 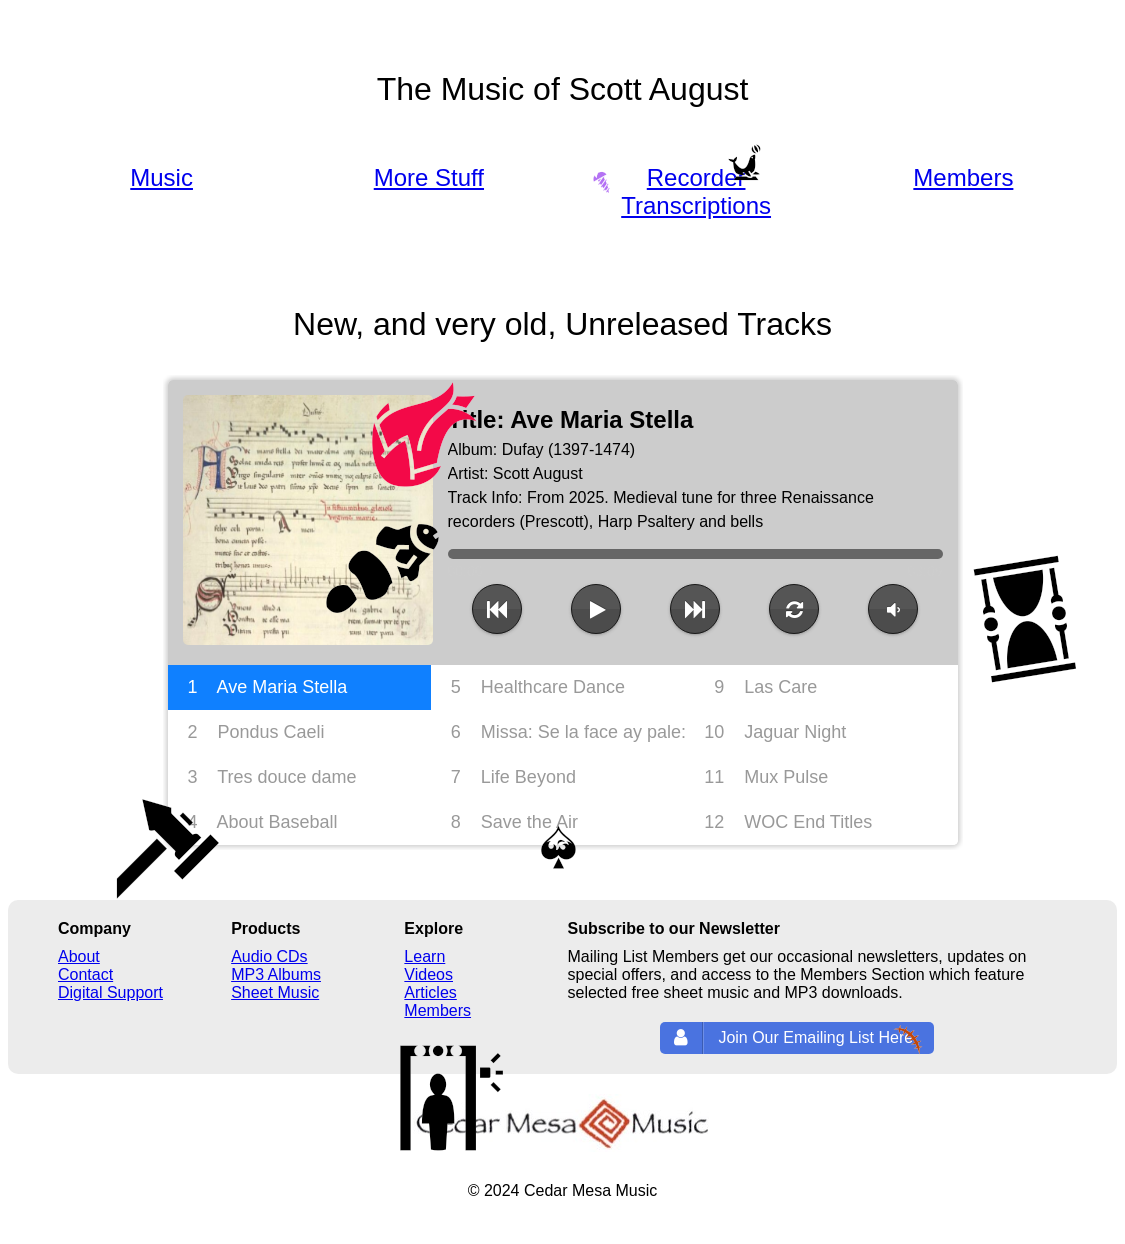 I want to click on indicates a new sprout or growth stage in a farming game, so click(x=424, y=434).